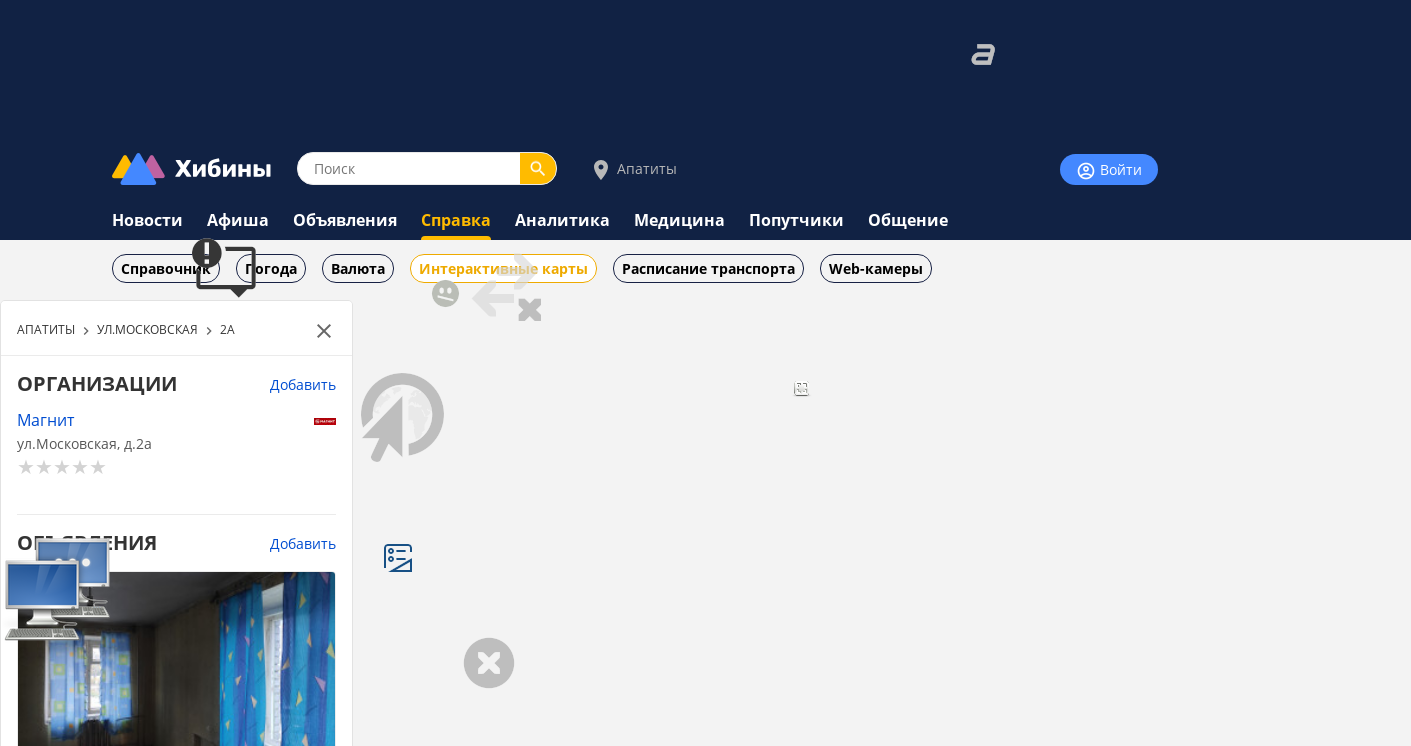 The height and width of the screenshot is (746, 1411). What do you see at coordinates (398, 558) in the screenshot?
I see `open GNOME Glade interface designer` at bounding box center [398, 558].